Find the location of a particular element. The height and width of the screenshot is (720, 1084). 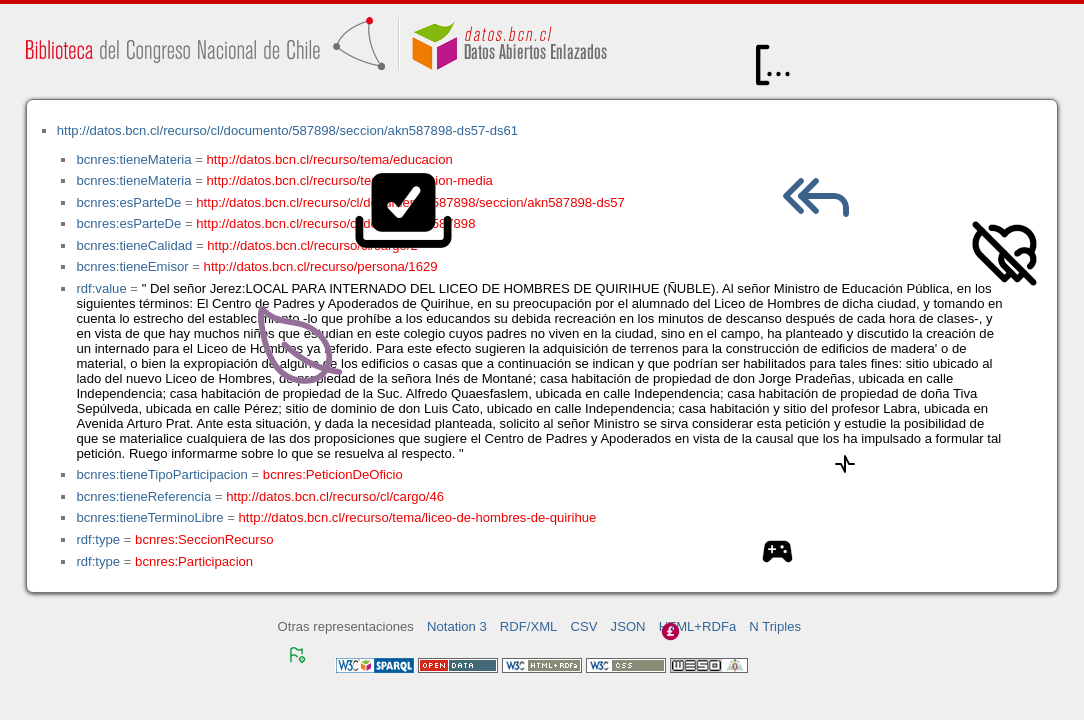

disable or turn off favorites is located at coordinates (1004, 253).